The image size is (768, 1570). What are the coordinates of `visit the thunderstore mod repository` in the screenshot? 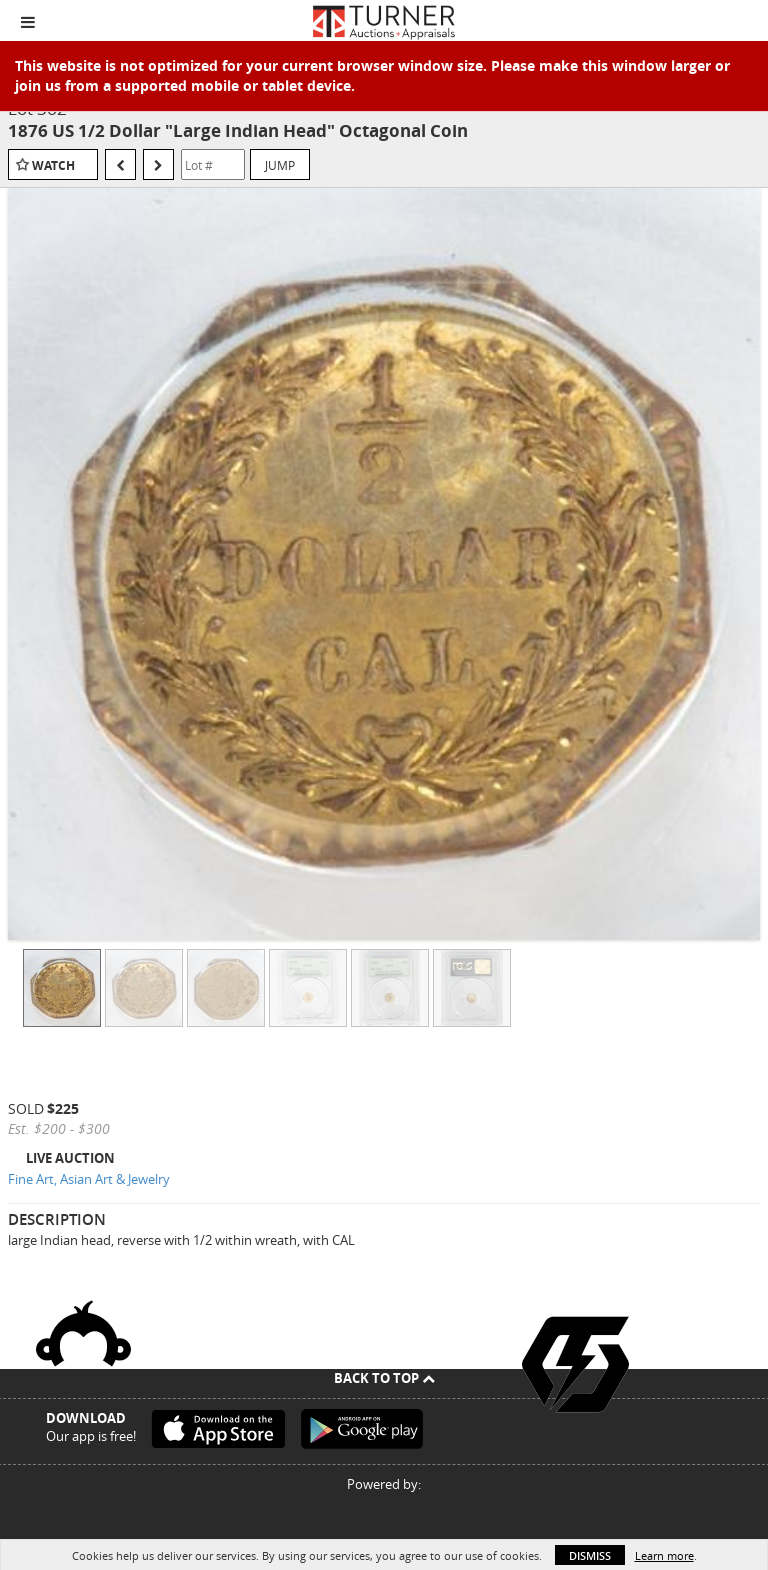 It's located at (575, 1364).